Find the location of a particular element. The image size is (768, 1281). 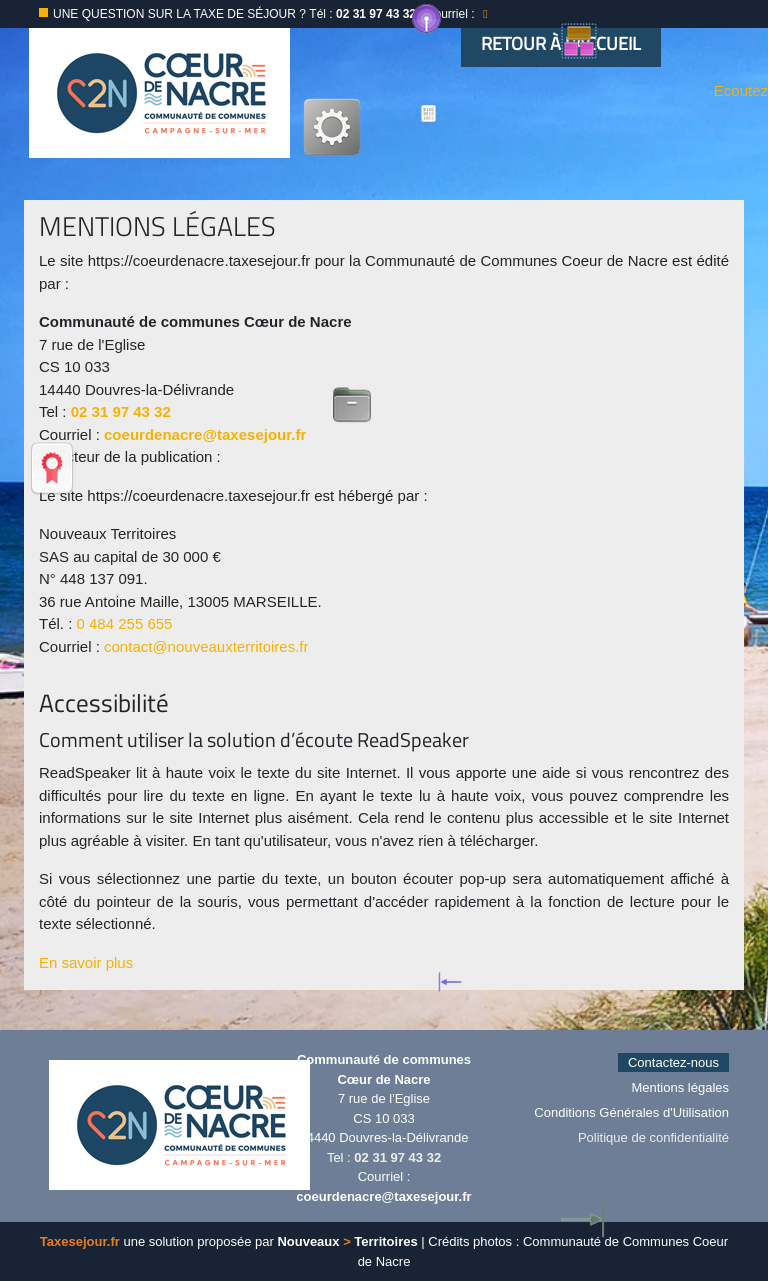

open the podcasts app is located at coordinates (426, 18).